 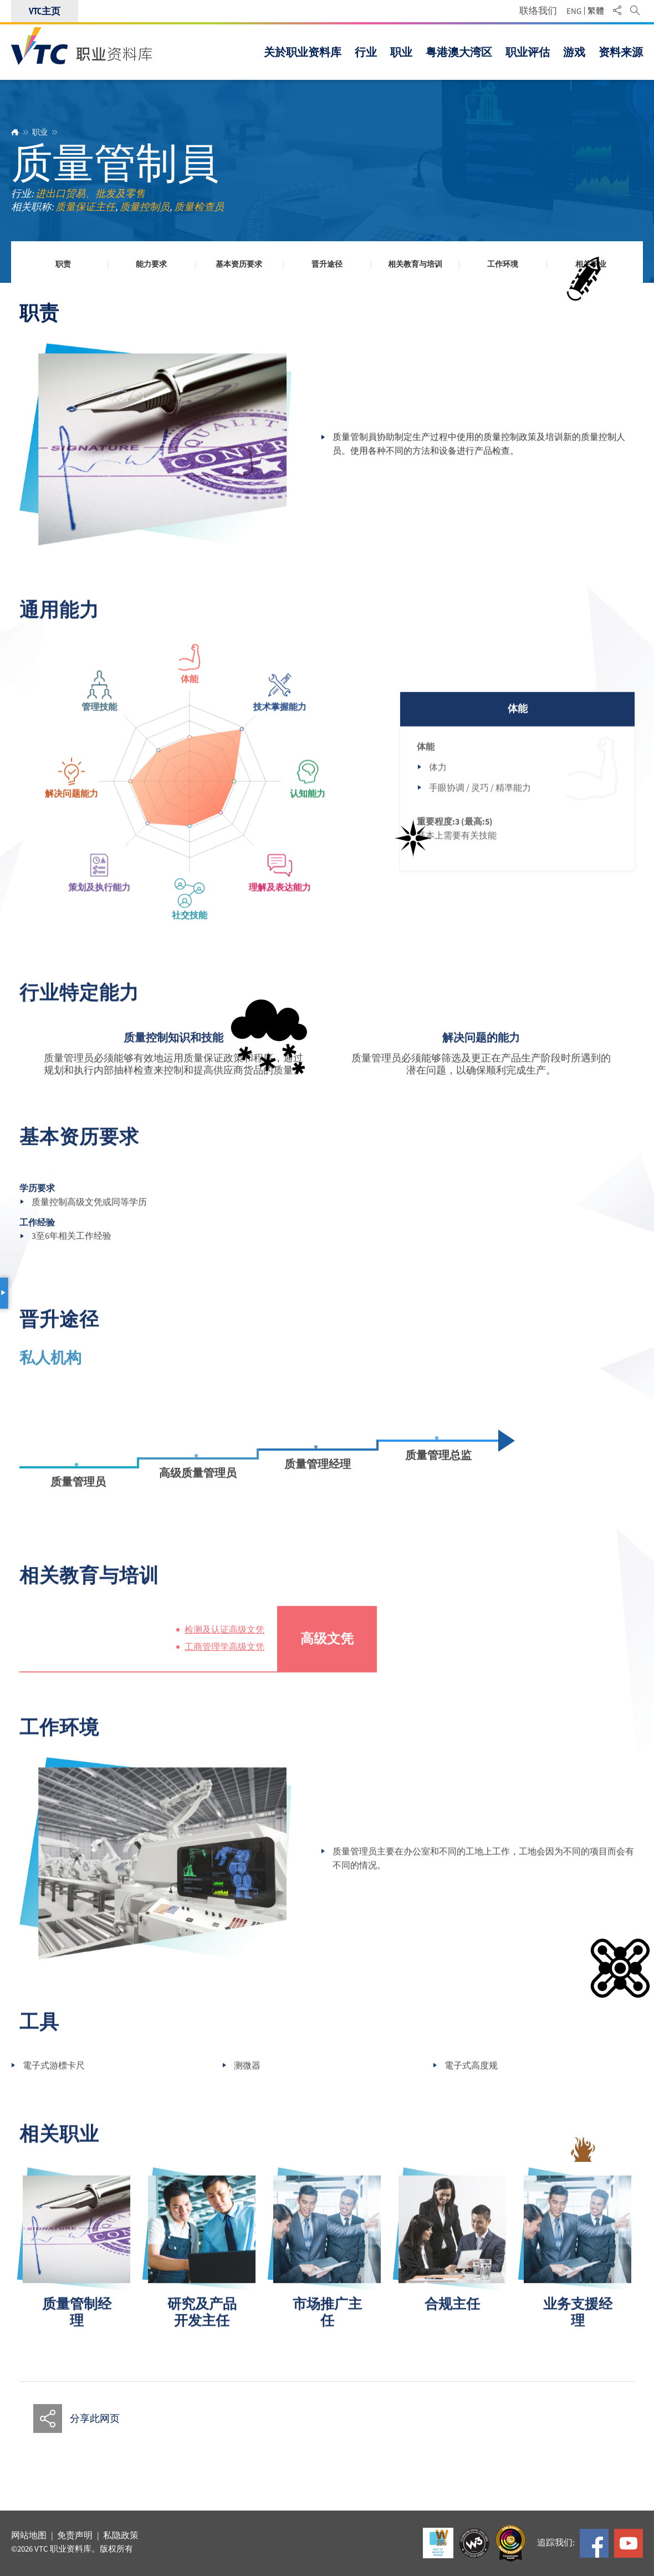 What do you see at coordinates (269, 1037) in the screenshot?
I see `indicates snowy weather conditions` at bounding box center [269, 1037].